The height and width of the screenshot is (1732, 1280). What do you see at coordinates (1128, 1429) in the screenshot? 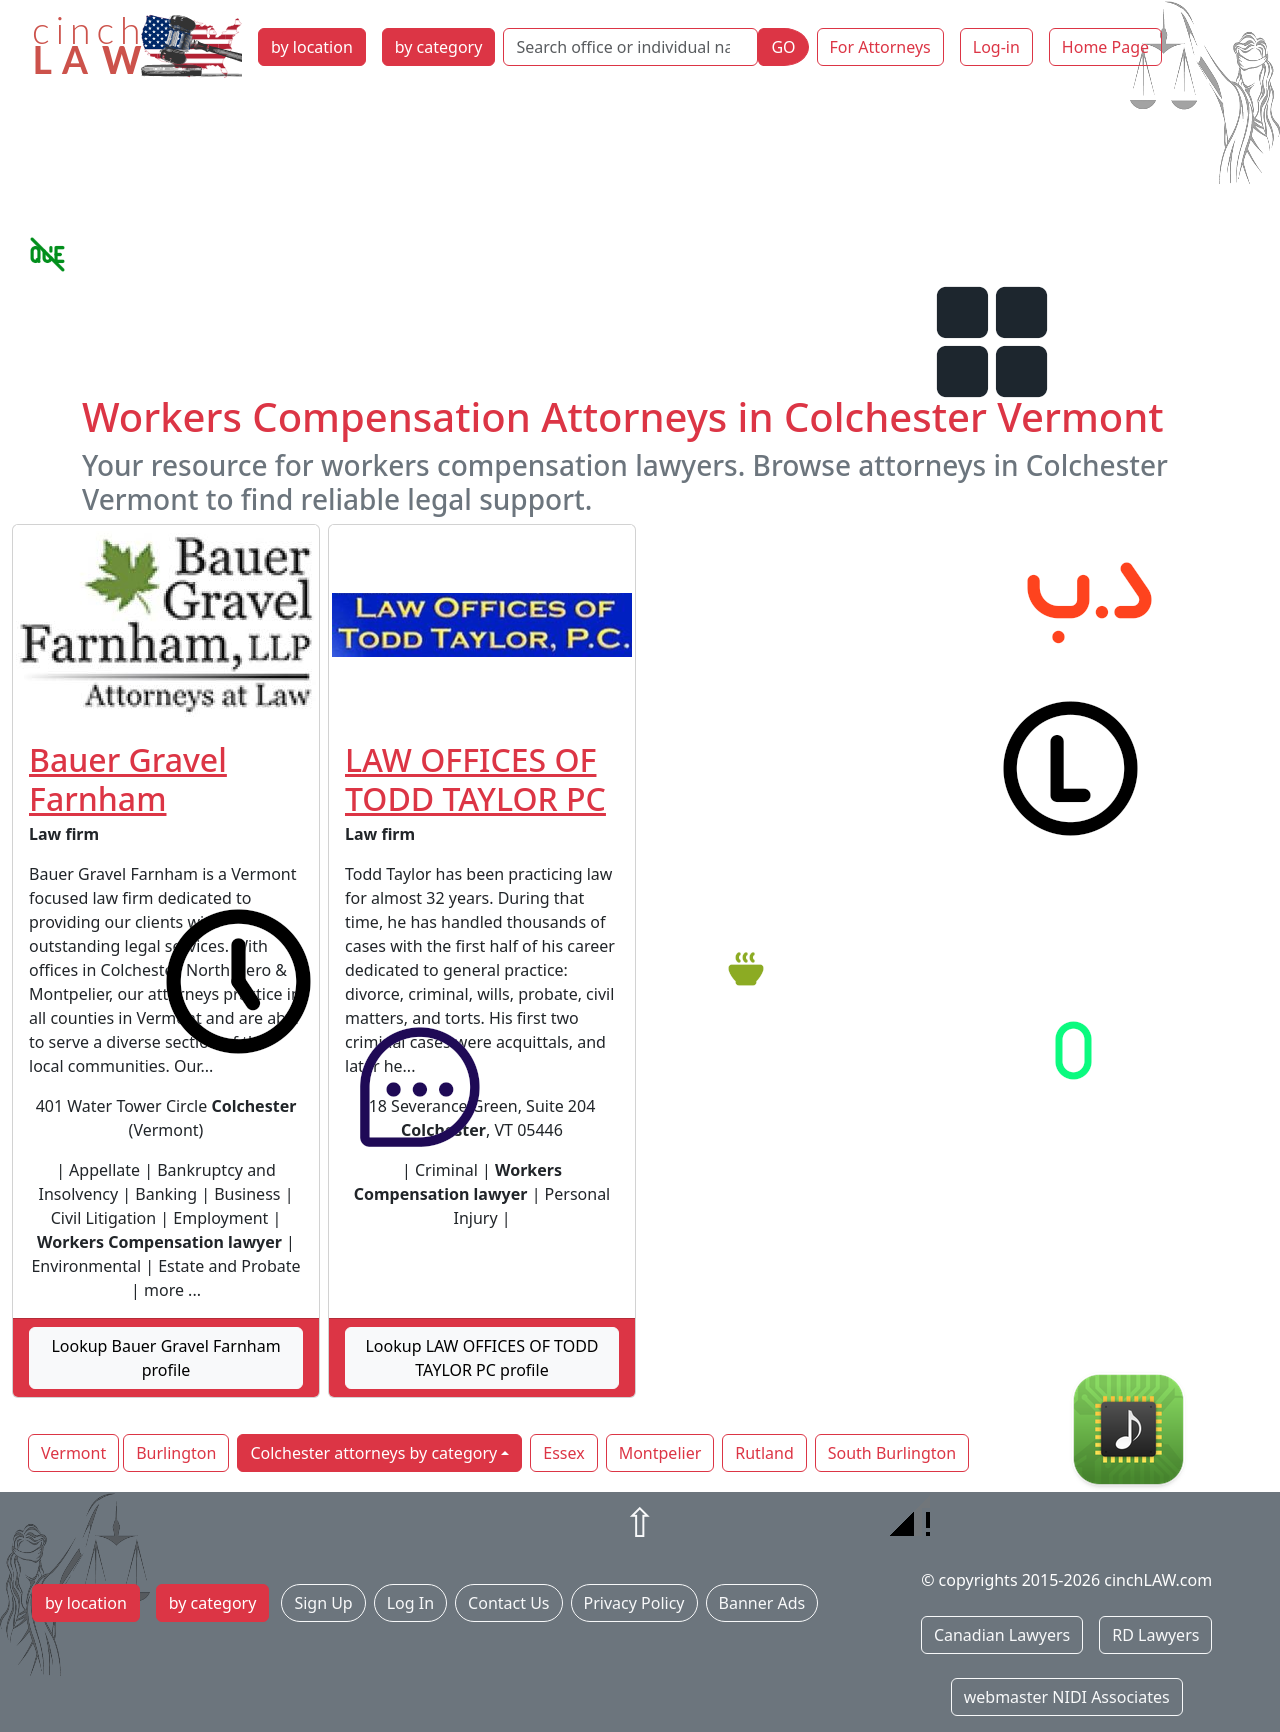
I see `audio card or sound hardware device` at bounding box center [1128, 1429].